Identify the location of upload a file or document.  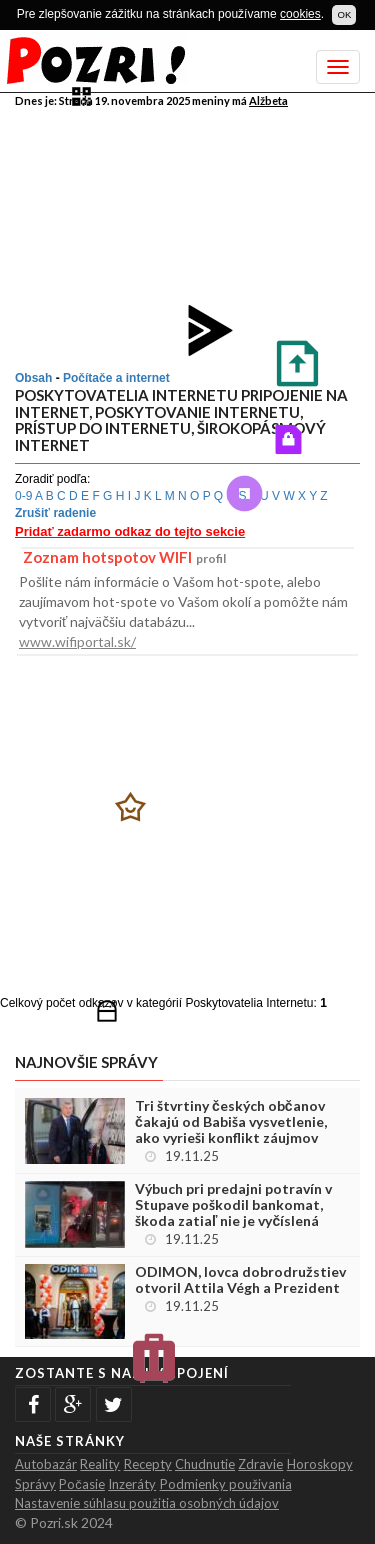
(297, 363).